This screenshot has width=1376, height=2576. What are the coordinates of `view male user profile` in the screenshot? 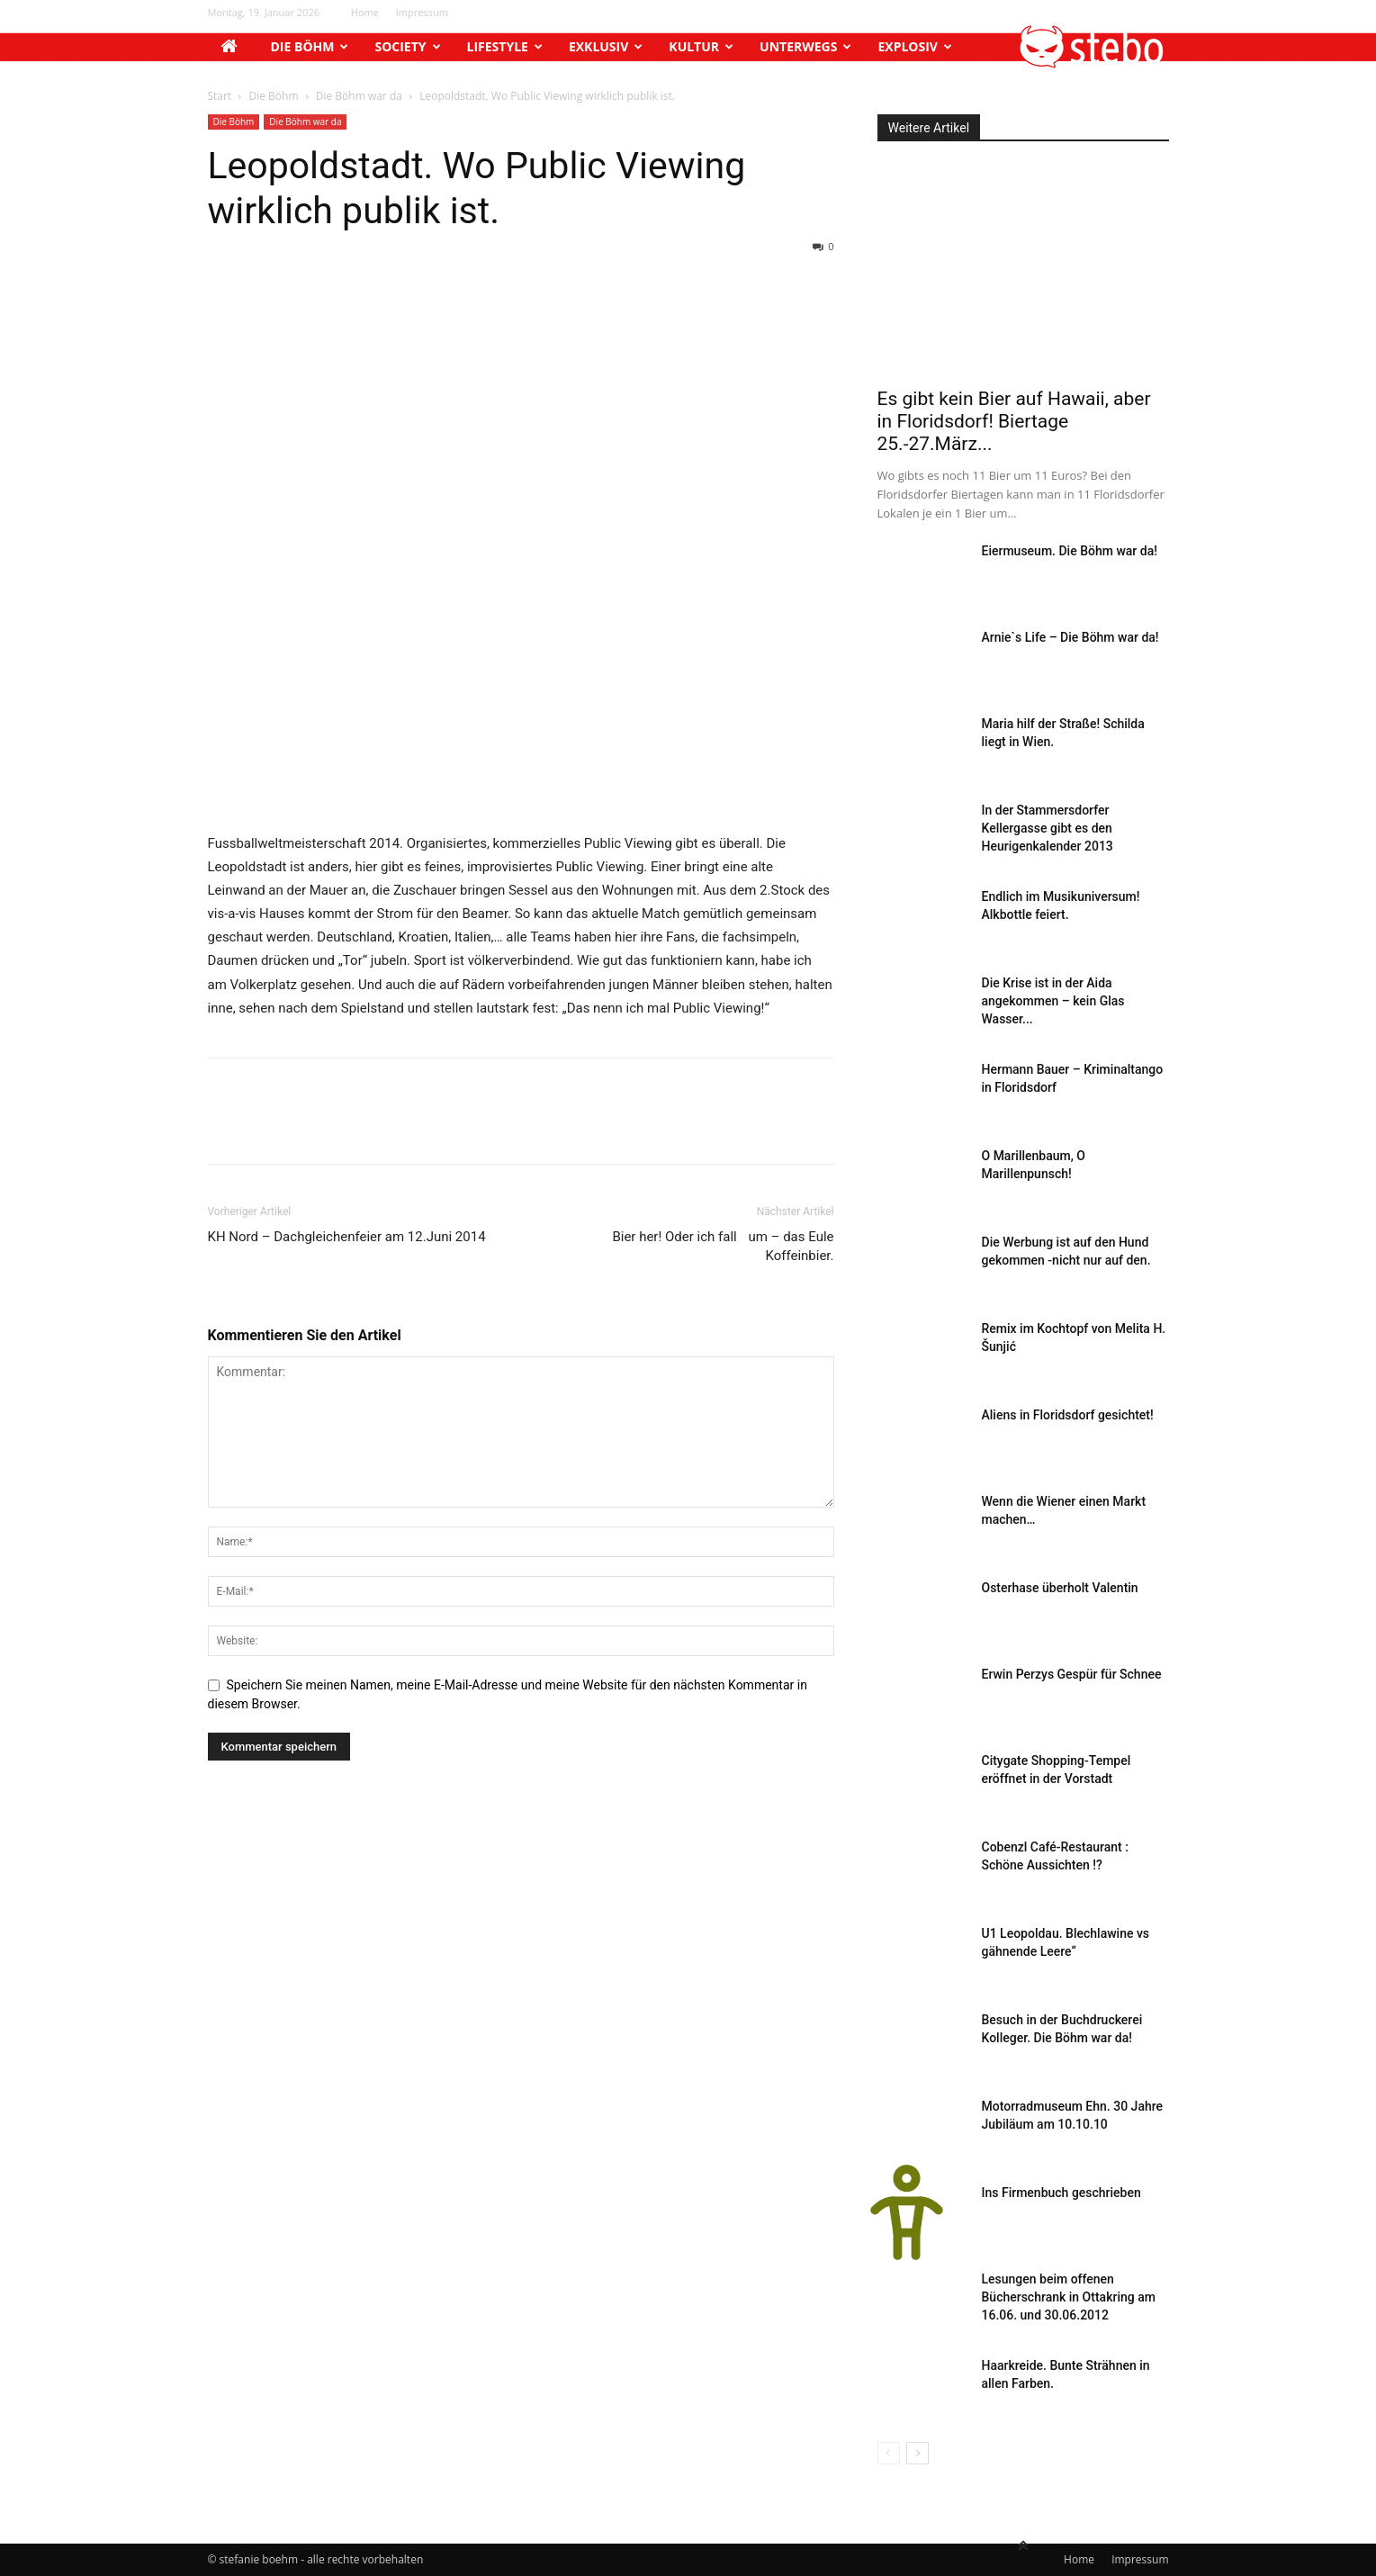 It's located at (906, 2214).